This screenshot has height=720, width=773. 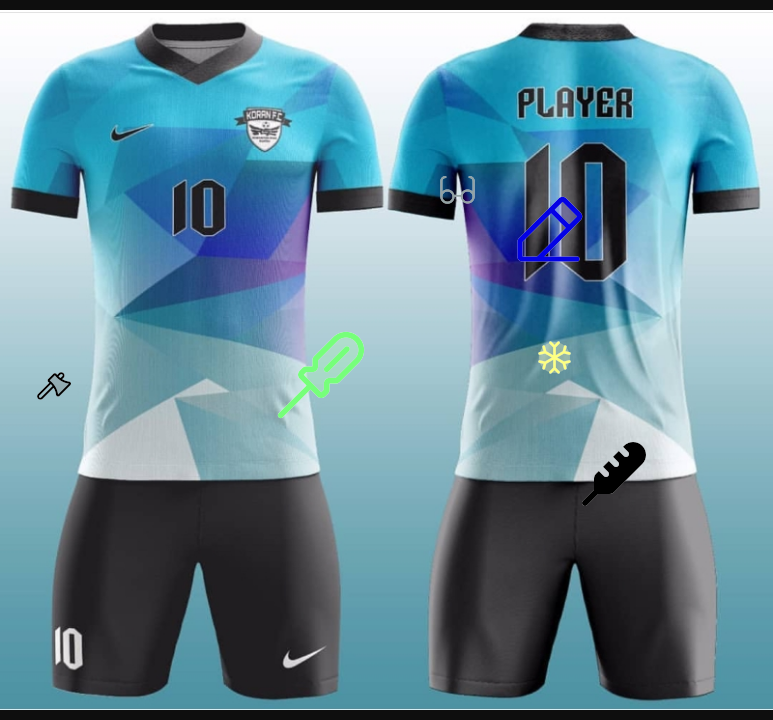 I want to click on access crafting or building tools, so click(x=54, y=387).